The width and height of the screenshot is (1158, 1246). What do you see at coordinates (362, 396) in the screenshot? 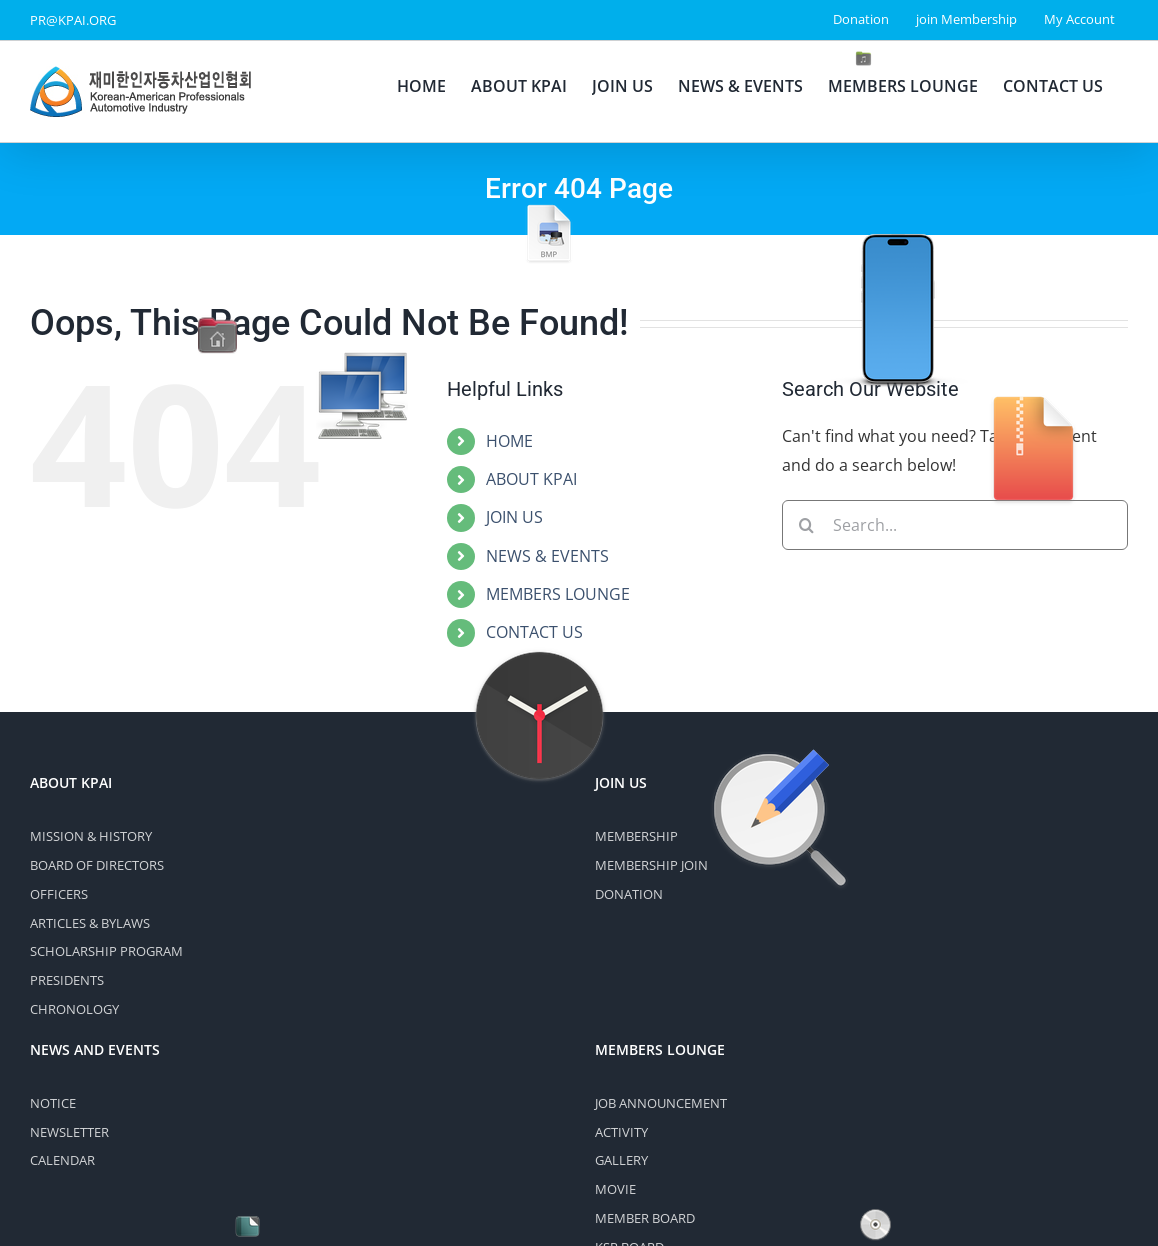
I see `indicates network connection is idle with no active traffic` at bounding box center [362, 396].